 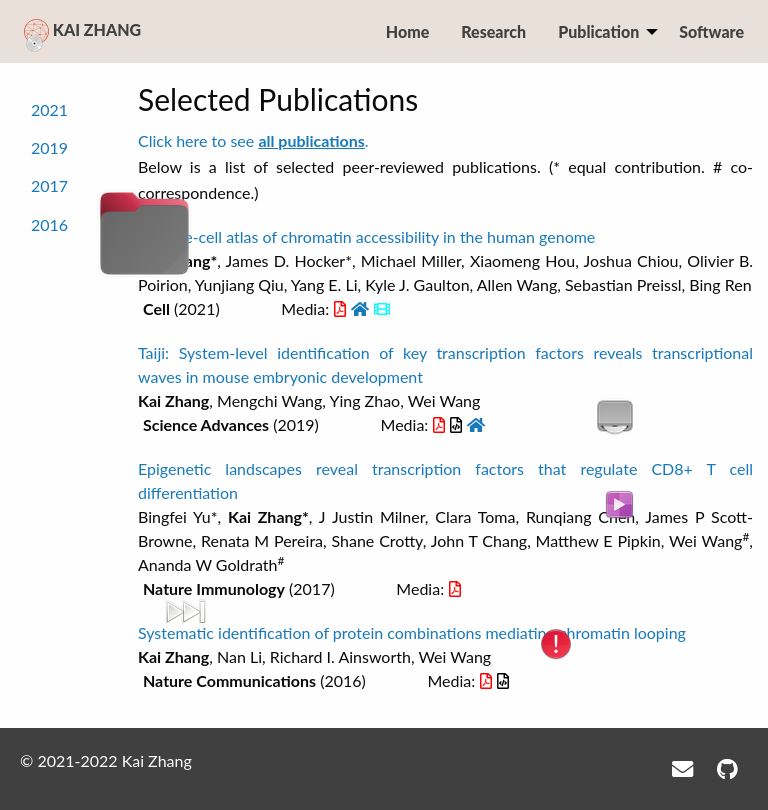 I want to click on open folder to view contents, so click(x=144, y=233).